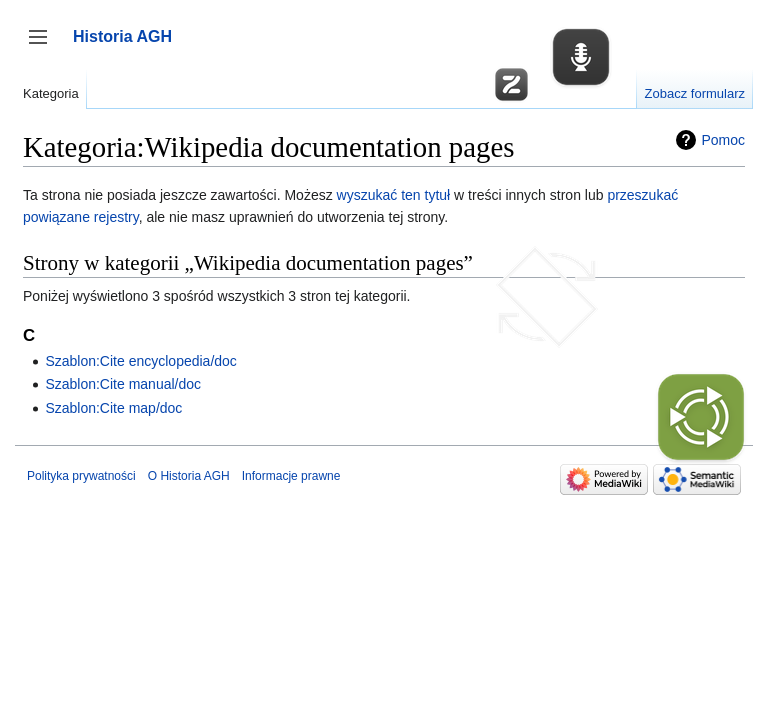 The image size is (768, 720). I want to click on launch ubuntu mate application, so click(701, 417).